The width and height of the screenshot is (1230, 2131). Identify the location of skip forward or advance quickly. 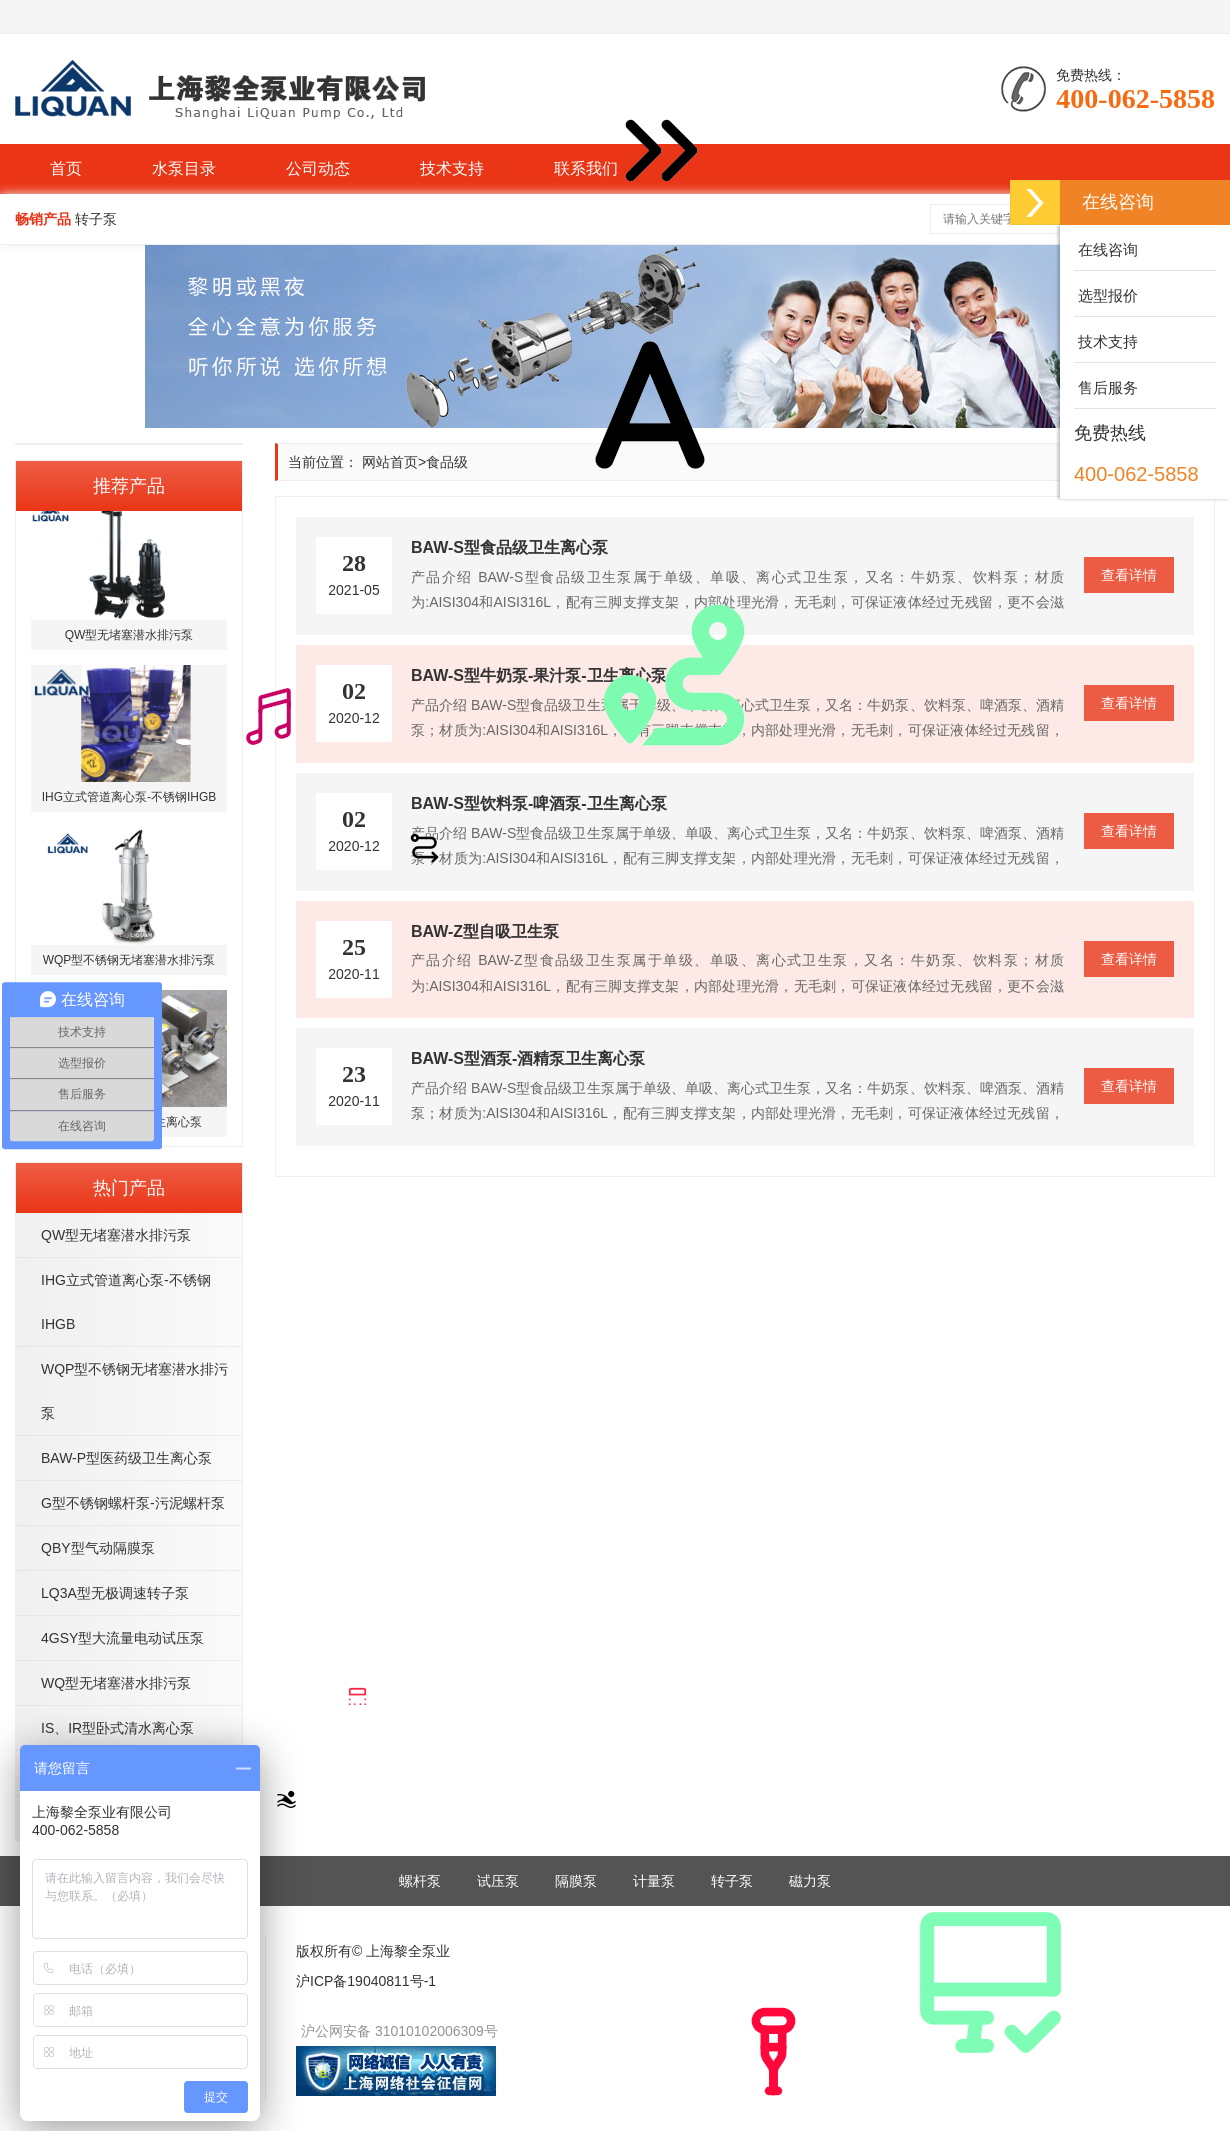
(661, 150).